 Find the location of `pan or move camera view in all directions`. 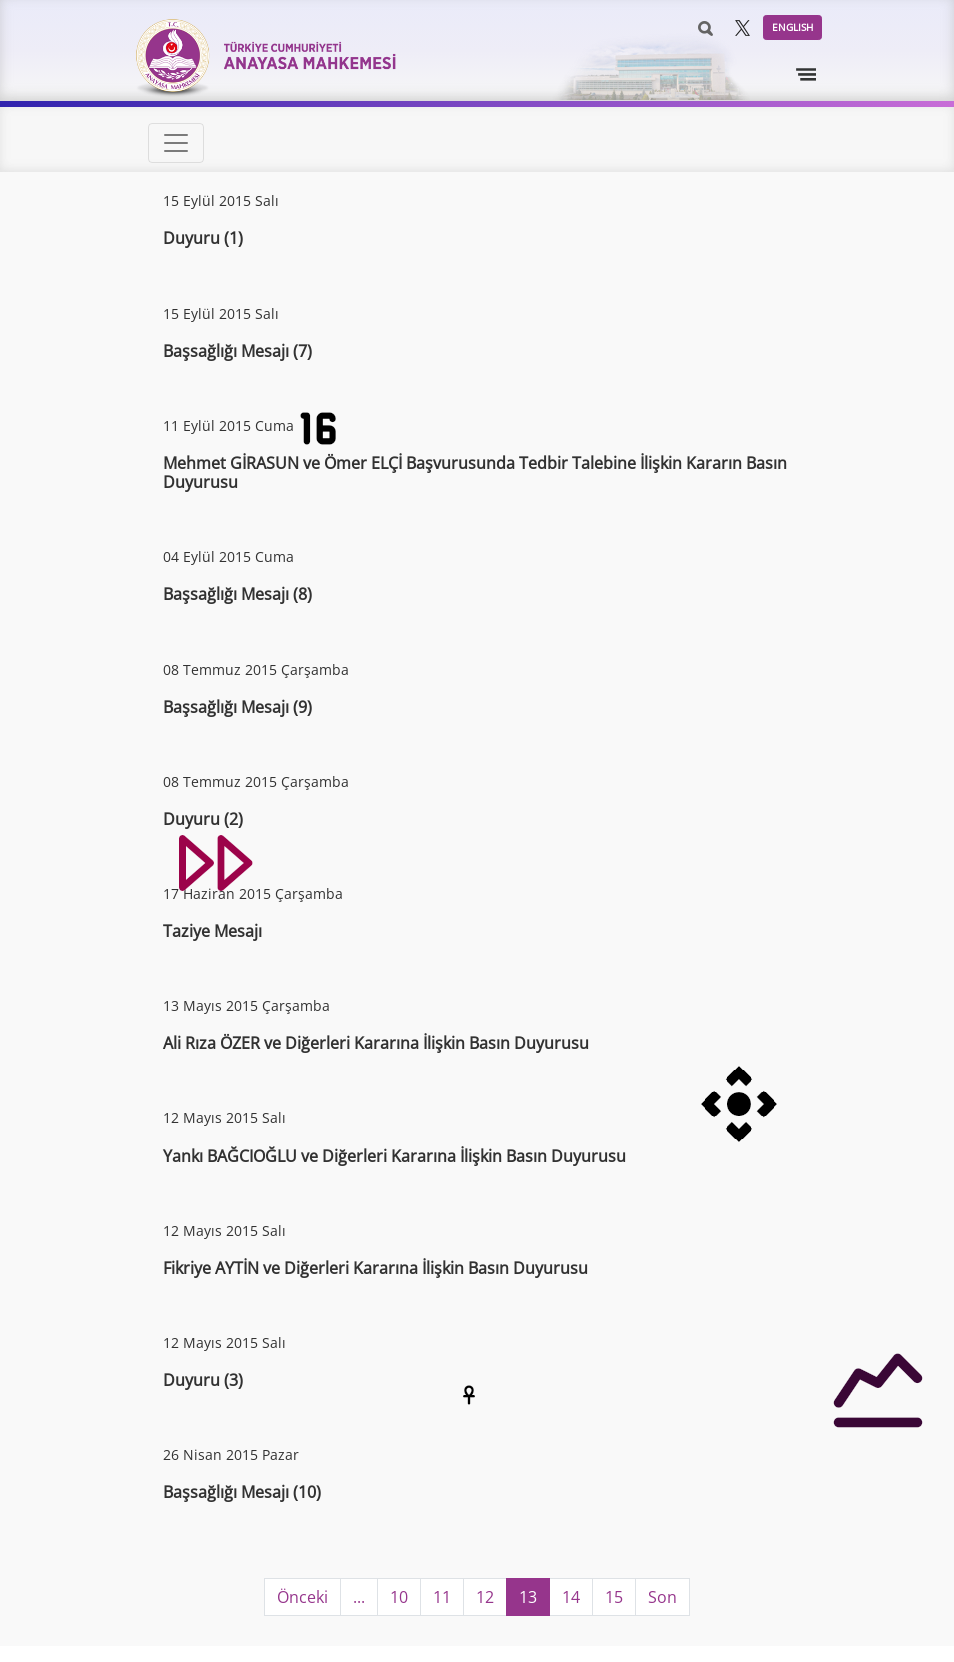

pan or move camera view in all directions is located at coordinates (739, 1104).